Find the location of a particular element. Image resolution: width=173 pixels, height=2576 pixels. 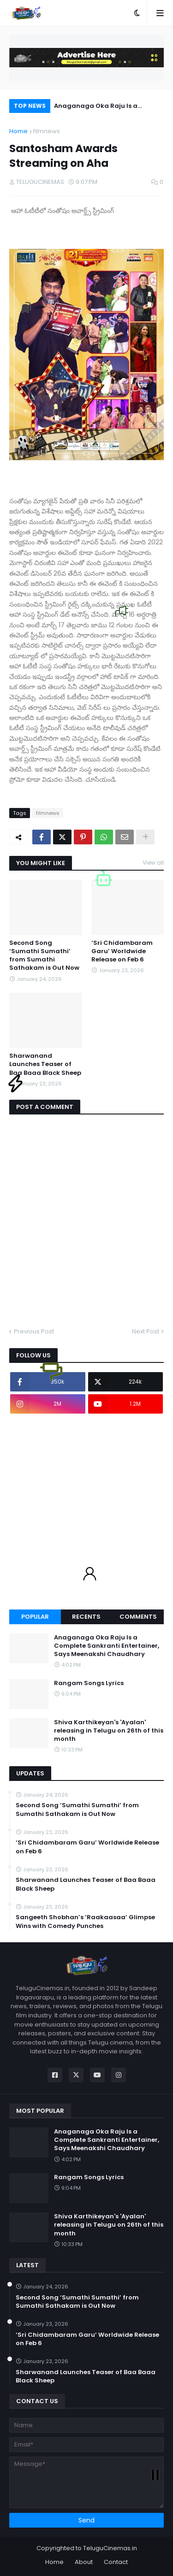

indicates quick actions or shortcuts is located at coordinates (15, 1083).